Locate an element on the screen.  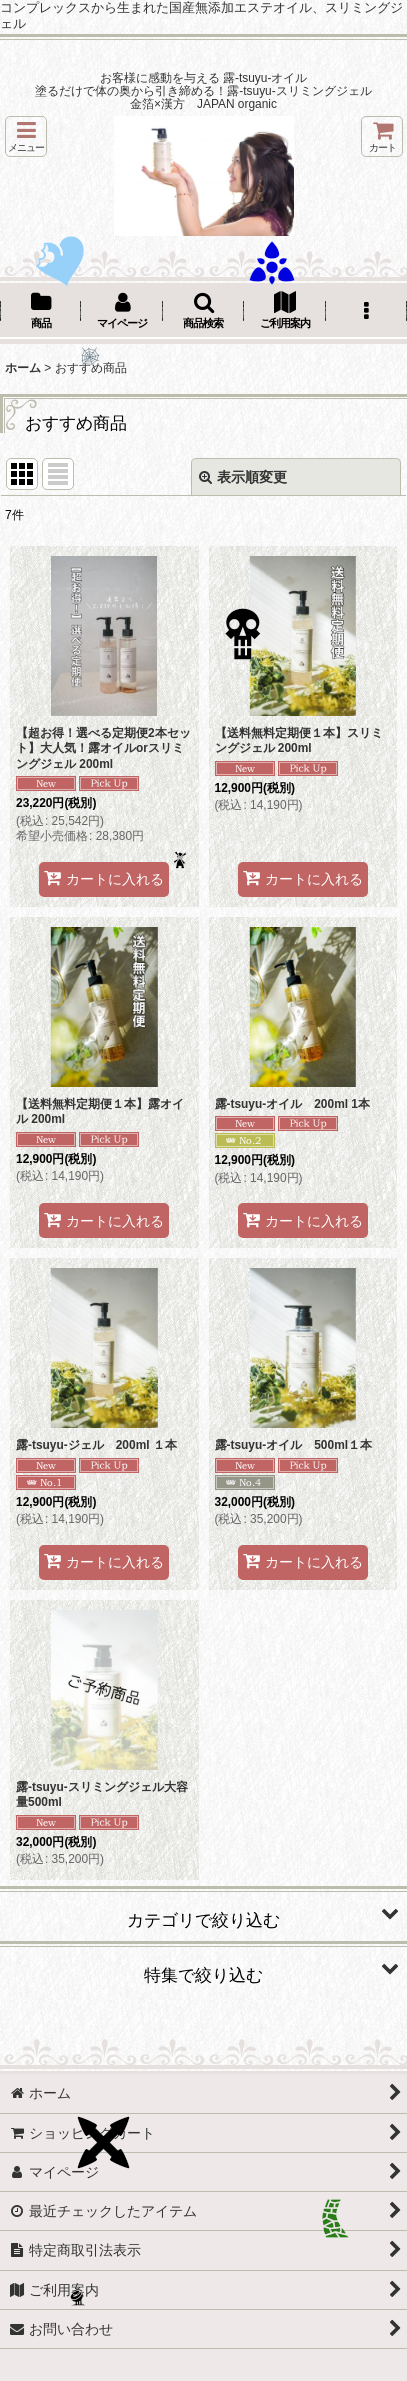
indicates a spider or web-related game element is located at coordinates (90, 356).